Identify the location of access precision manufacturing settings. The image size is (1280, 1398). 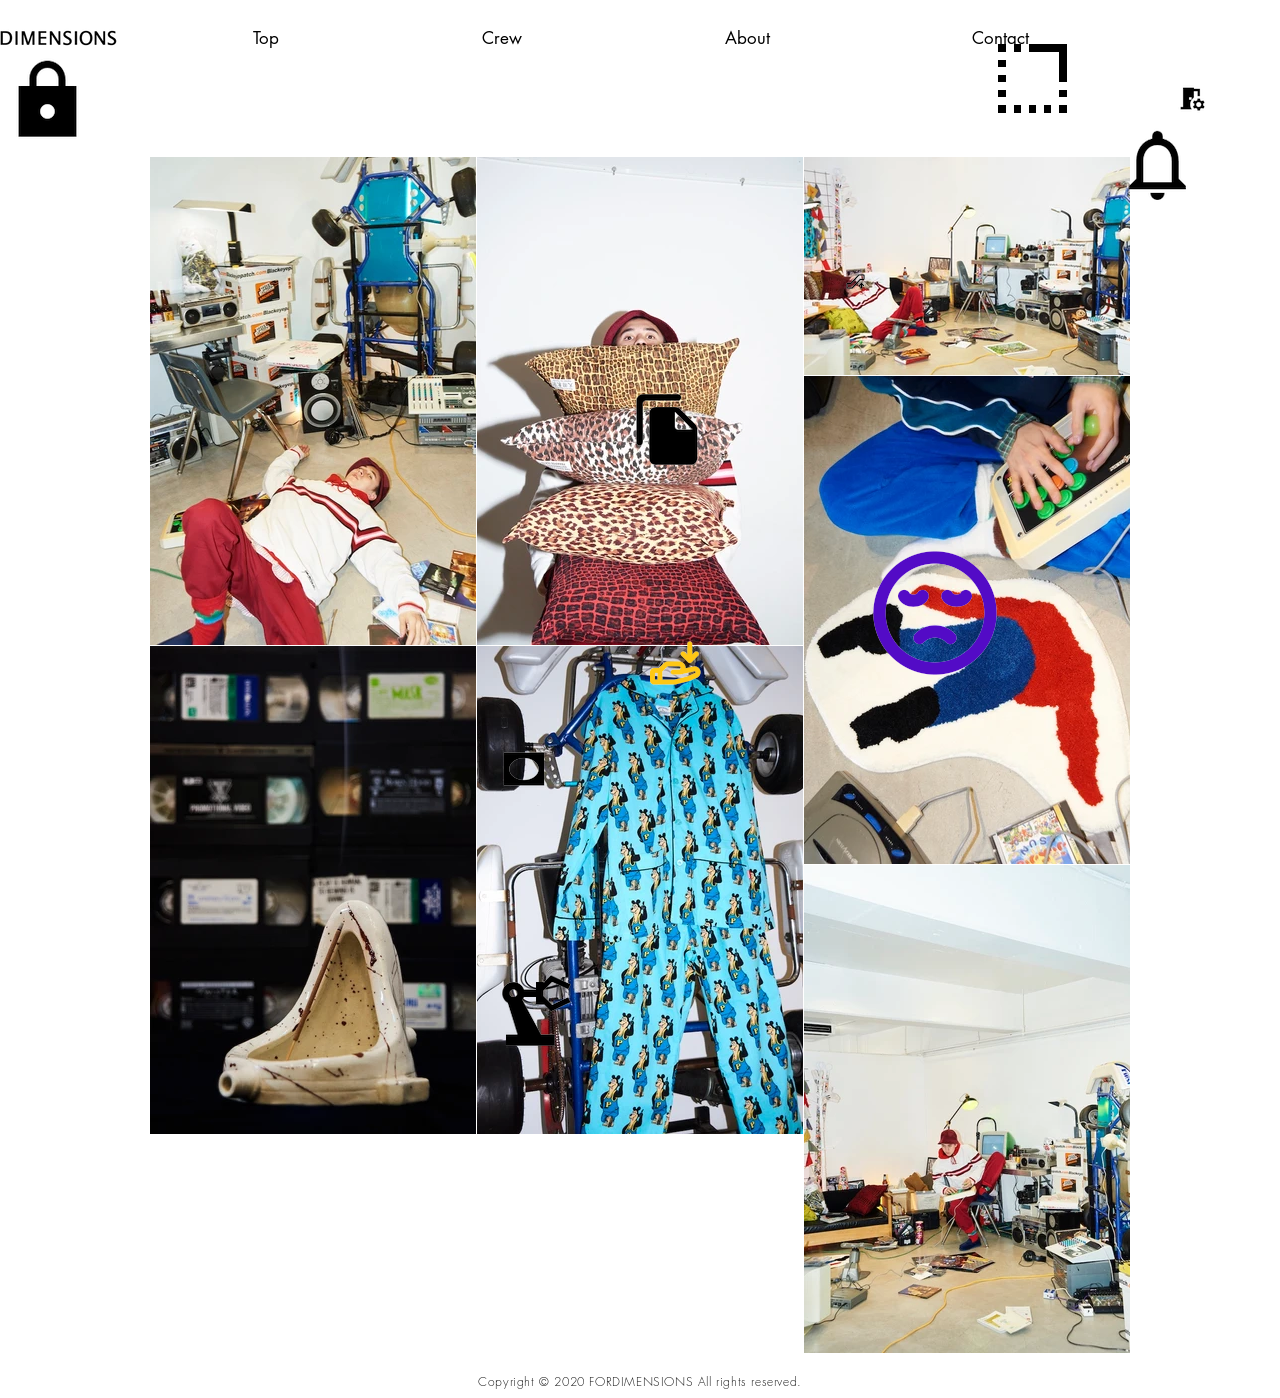
(536, 1012).